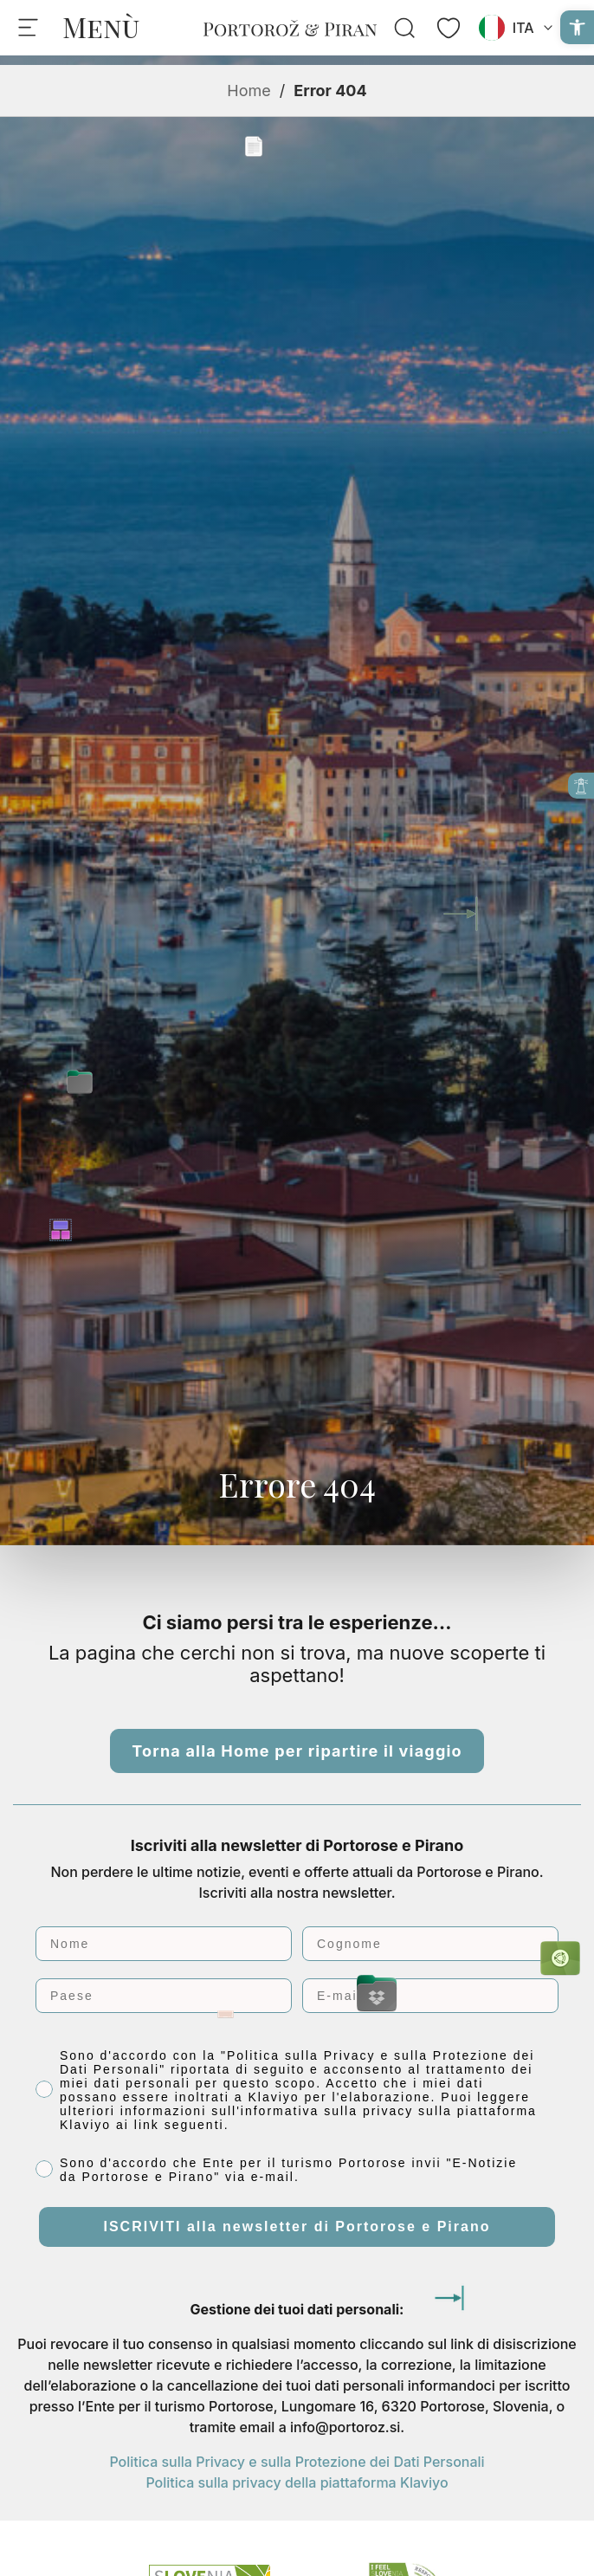 The height and width of the screenshot is (2576, 594). Describe the element at coordinates (61, 1230) in the screenshot. I see `select all items in the current view` at that location.